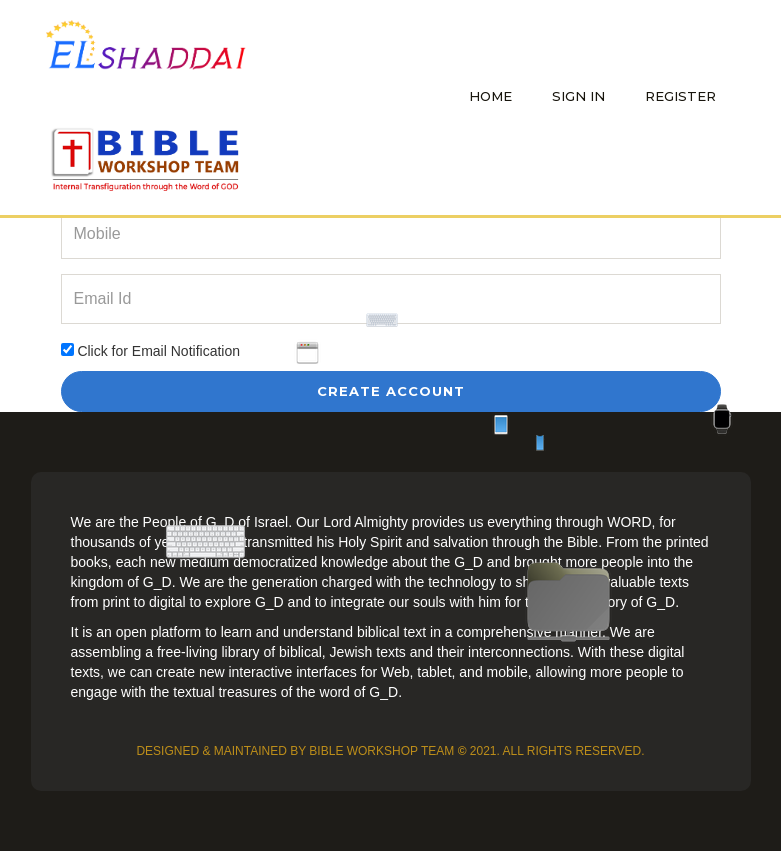 The width and height of the screenshot is (781, 851). Describe the element at coordinates (540, 443) in the screenshot. I see `iPhone 11 or 12 device icon` at that location.